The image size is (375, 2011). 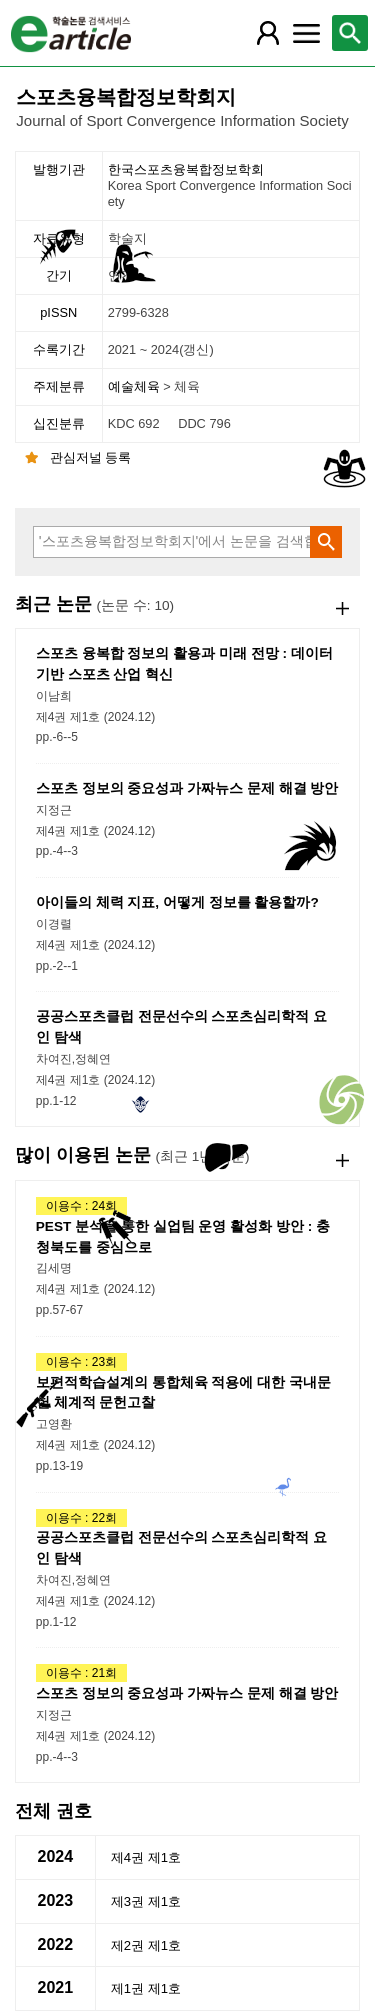 What do you see at coordinates (310, 844) in the screenshot?
I see `cast an electrical or lightning spell` at bounding box center [310, 844].